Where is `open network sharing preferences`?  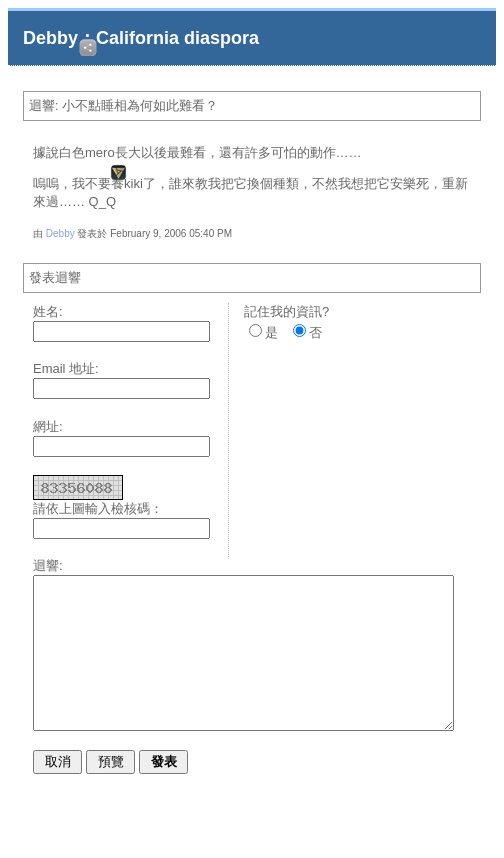 open network sharing preferences is located at coordinates (88, 48).